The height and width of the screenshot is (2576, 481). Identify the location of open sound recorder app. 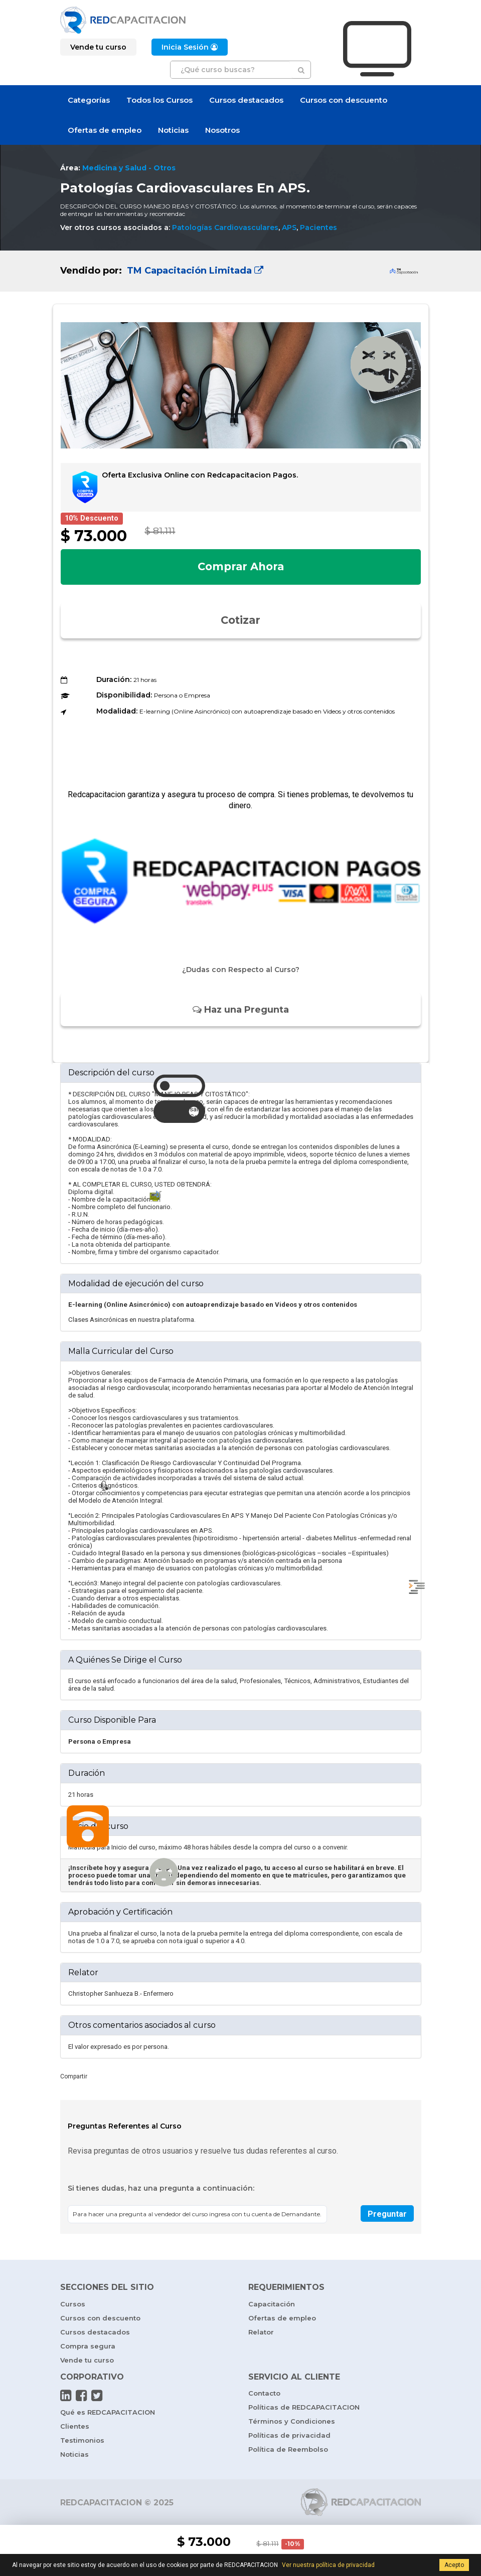
(104, 1486).